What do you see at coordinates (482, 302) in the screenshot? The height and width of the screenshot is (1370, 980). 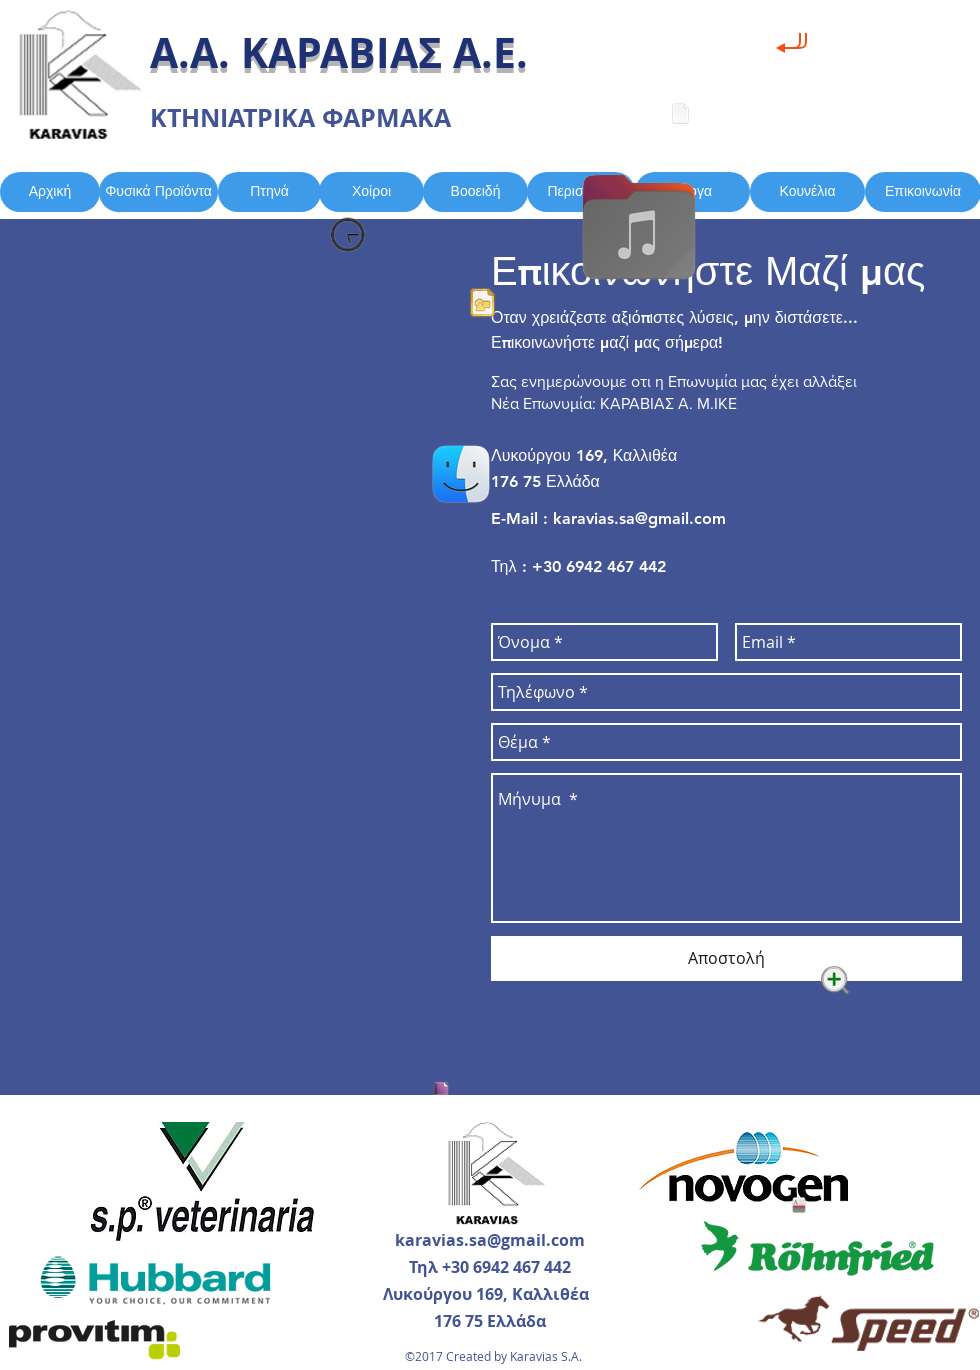 I see `libreoffice draw template file` at bounding box center [482, 302].